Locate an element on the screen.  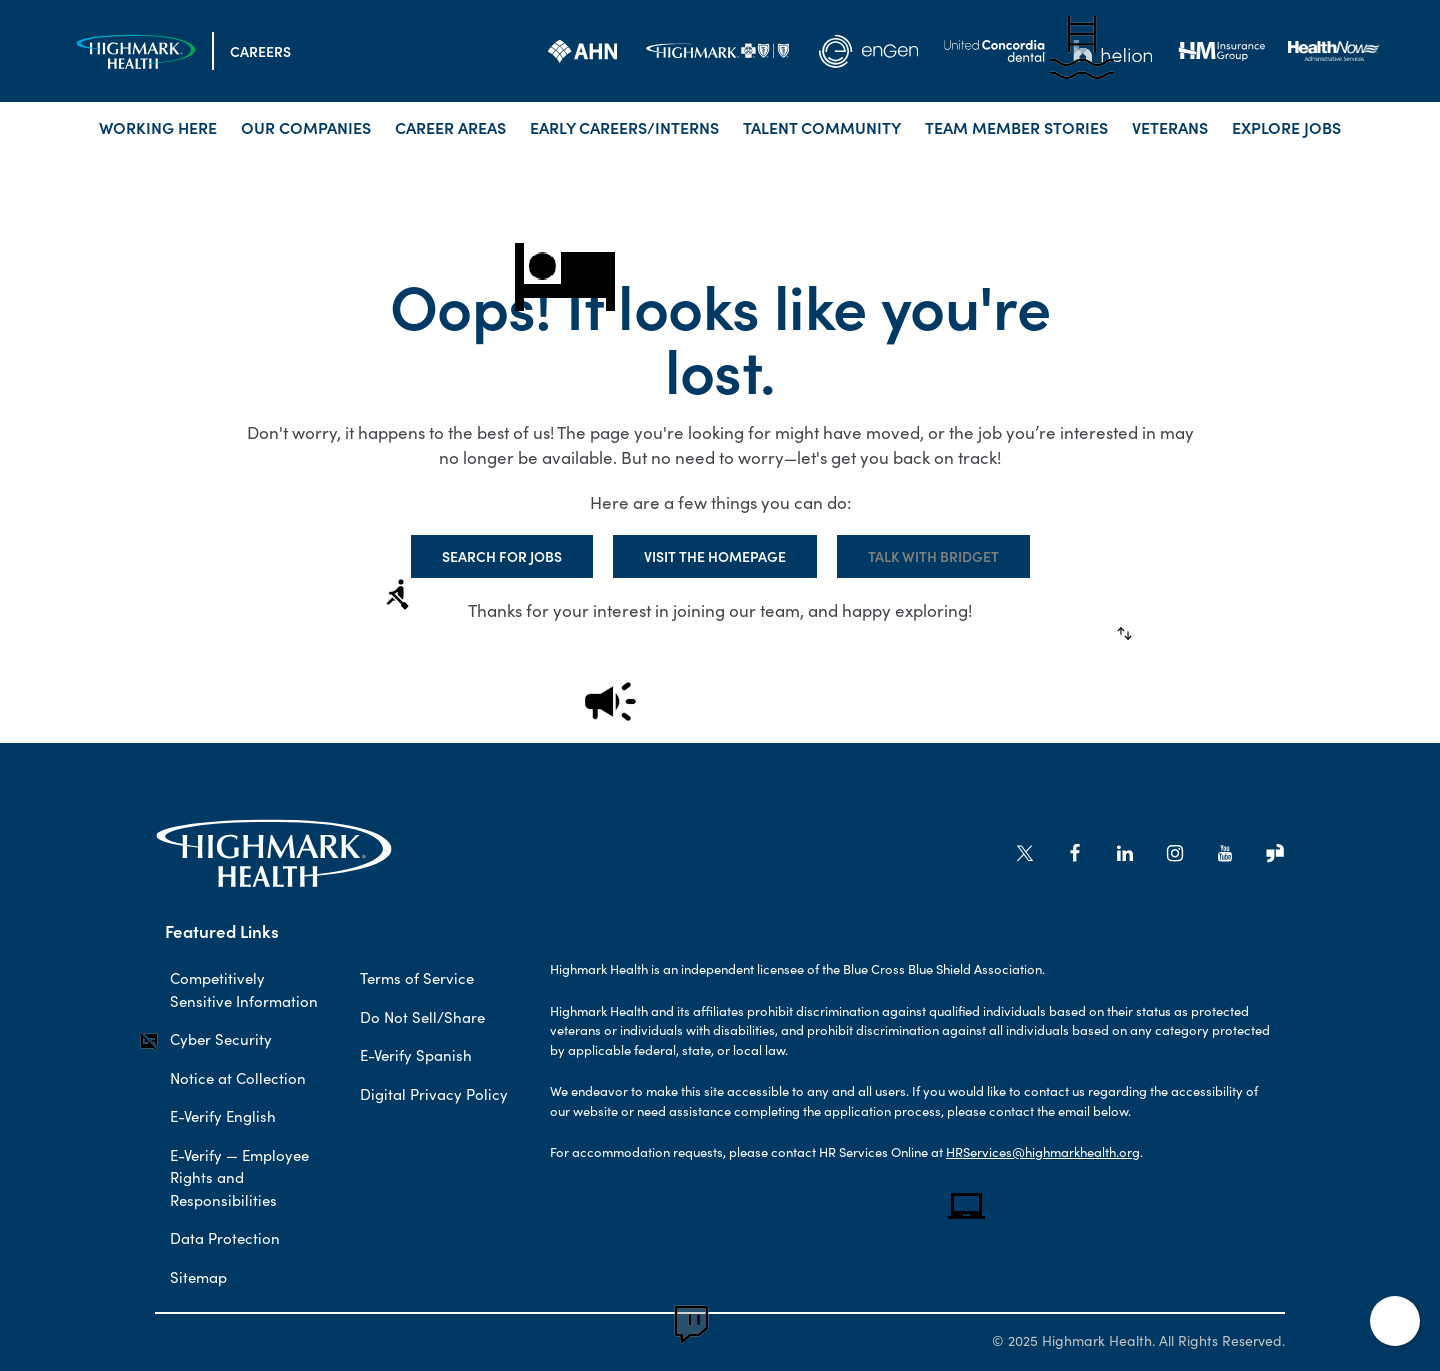
find nearby hotels or accommodations is located at coordinates (565, 275).